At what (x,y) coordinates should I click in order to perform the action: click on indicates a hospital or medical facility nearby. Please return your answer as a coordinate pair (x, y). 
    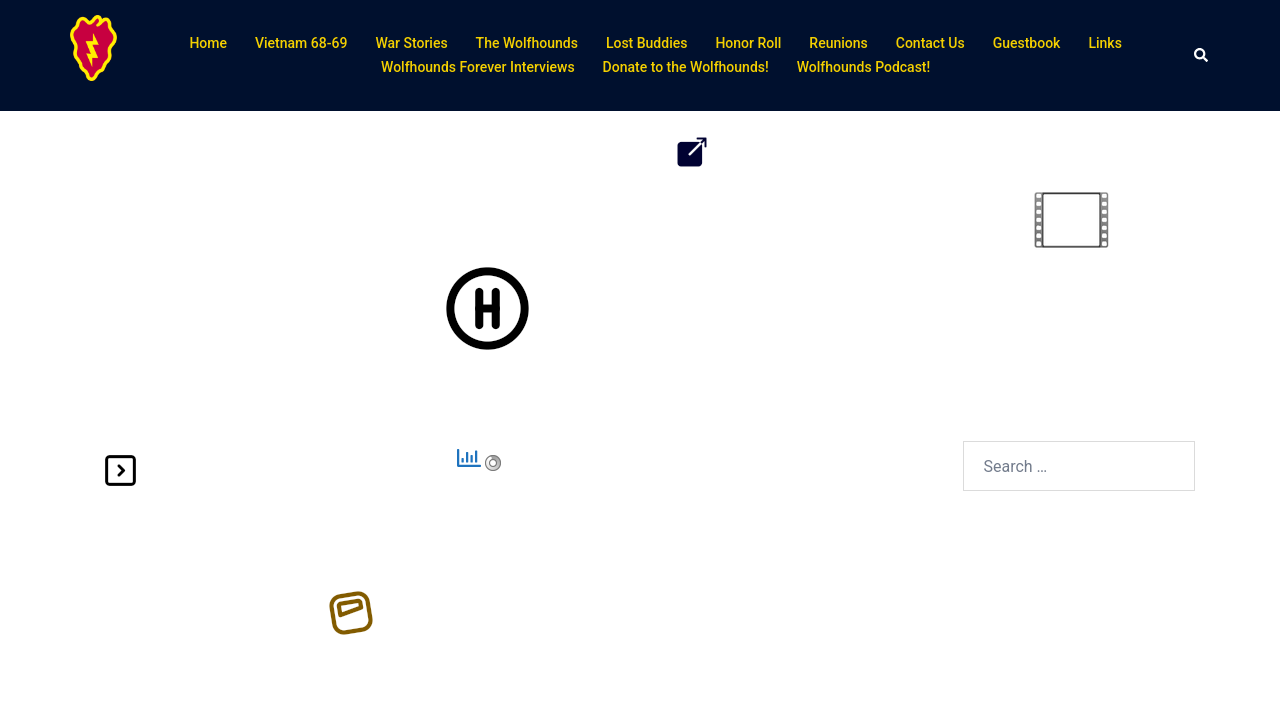
    Looking at the image, I should click on (487, 308).